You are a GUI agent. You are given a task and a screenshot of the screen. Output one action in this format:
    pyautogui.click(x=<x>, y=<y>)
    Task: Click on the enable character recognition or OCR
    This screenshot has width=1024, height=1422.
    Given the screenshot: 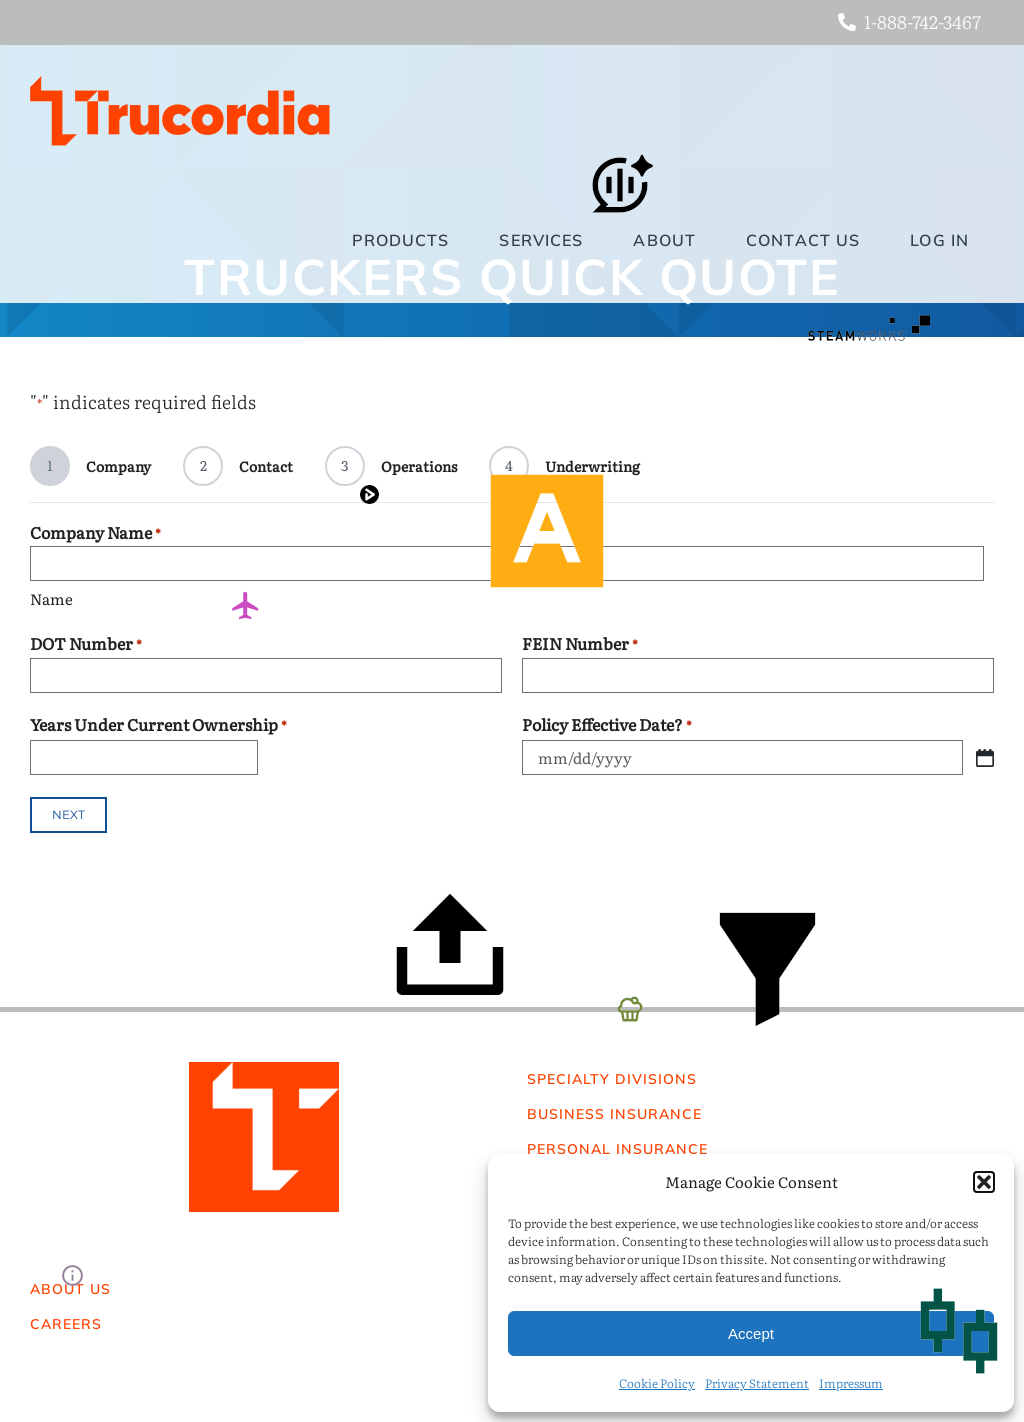 What is the action you would take?
    pyautogui.click(x=547, y=531)
    